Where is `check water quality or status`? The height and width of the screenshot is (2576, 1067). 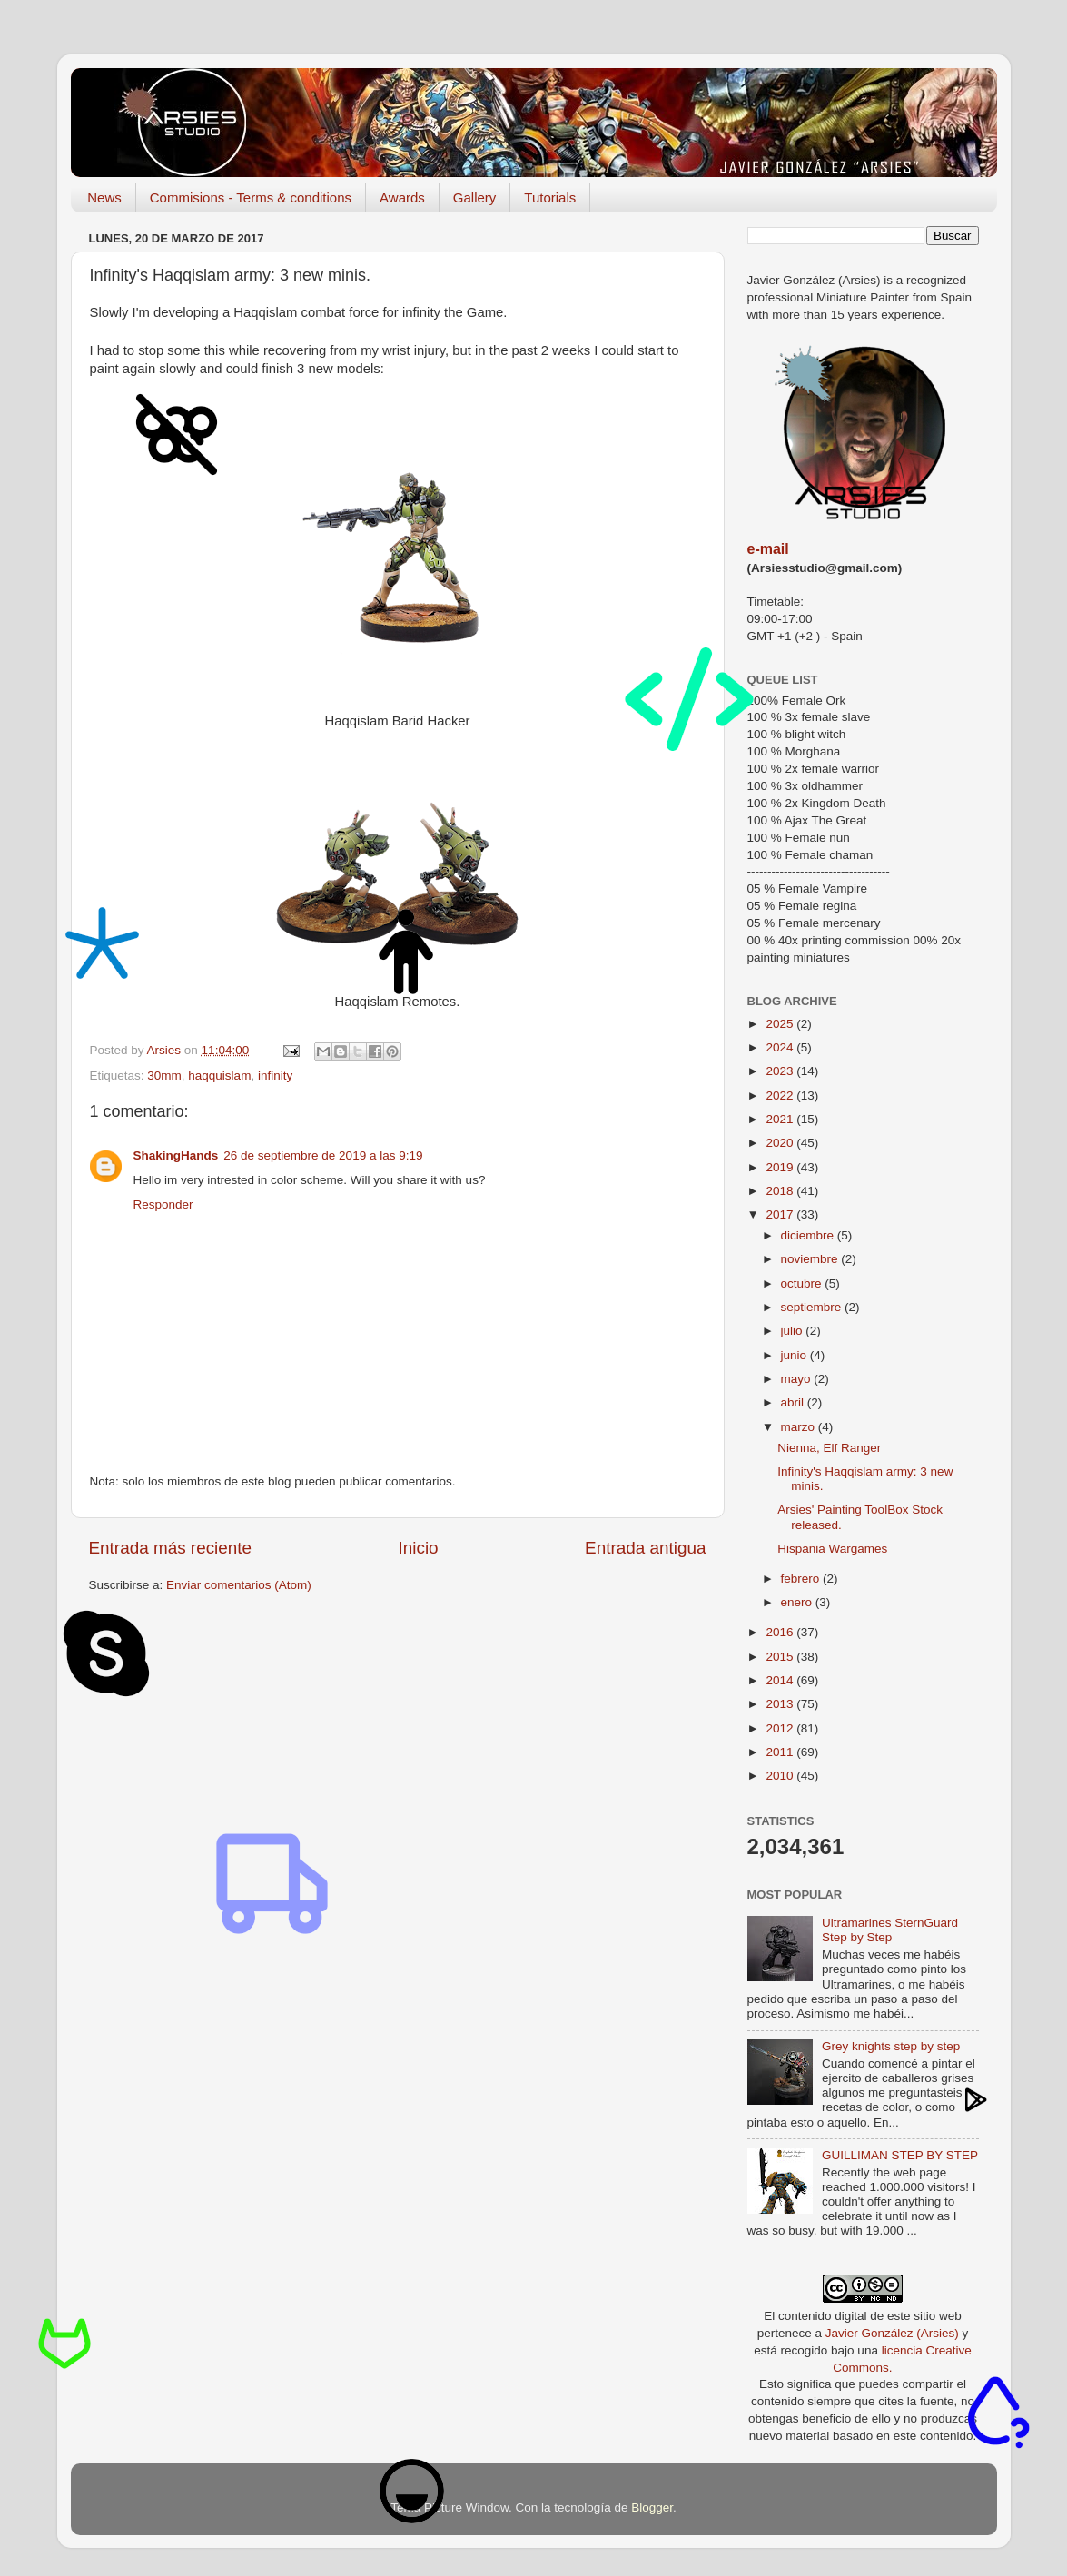 check water quality or status is located at coordinates (995, 2411).